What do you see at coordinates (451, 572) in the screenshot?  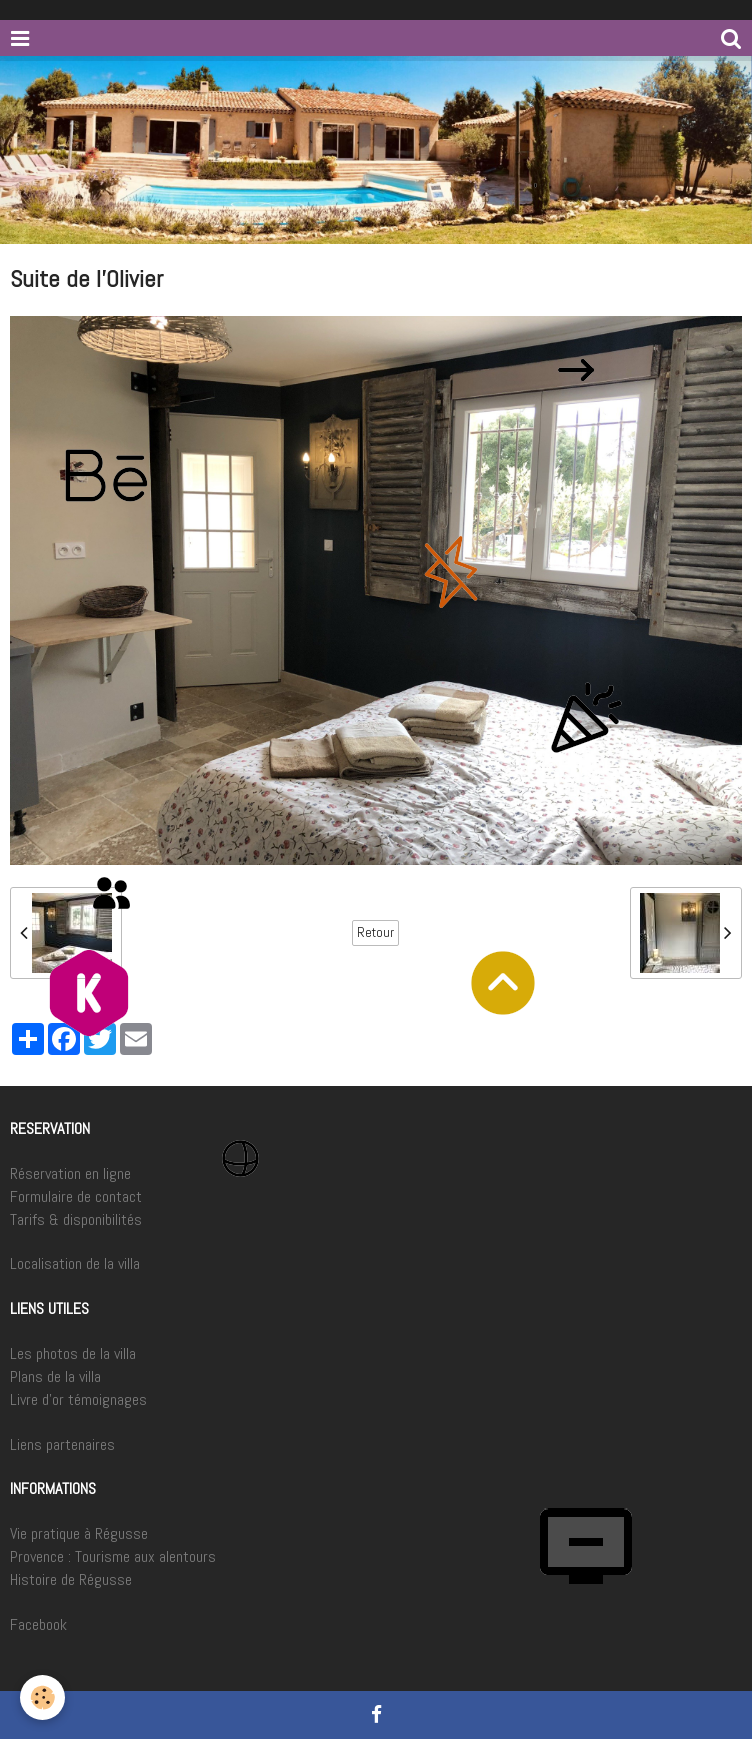 I see `disable flash or lightning mode` at bounding box center [451, 572].